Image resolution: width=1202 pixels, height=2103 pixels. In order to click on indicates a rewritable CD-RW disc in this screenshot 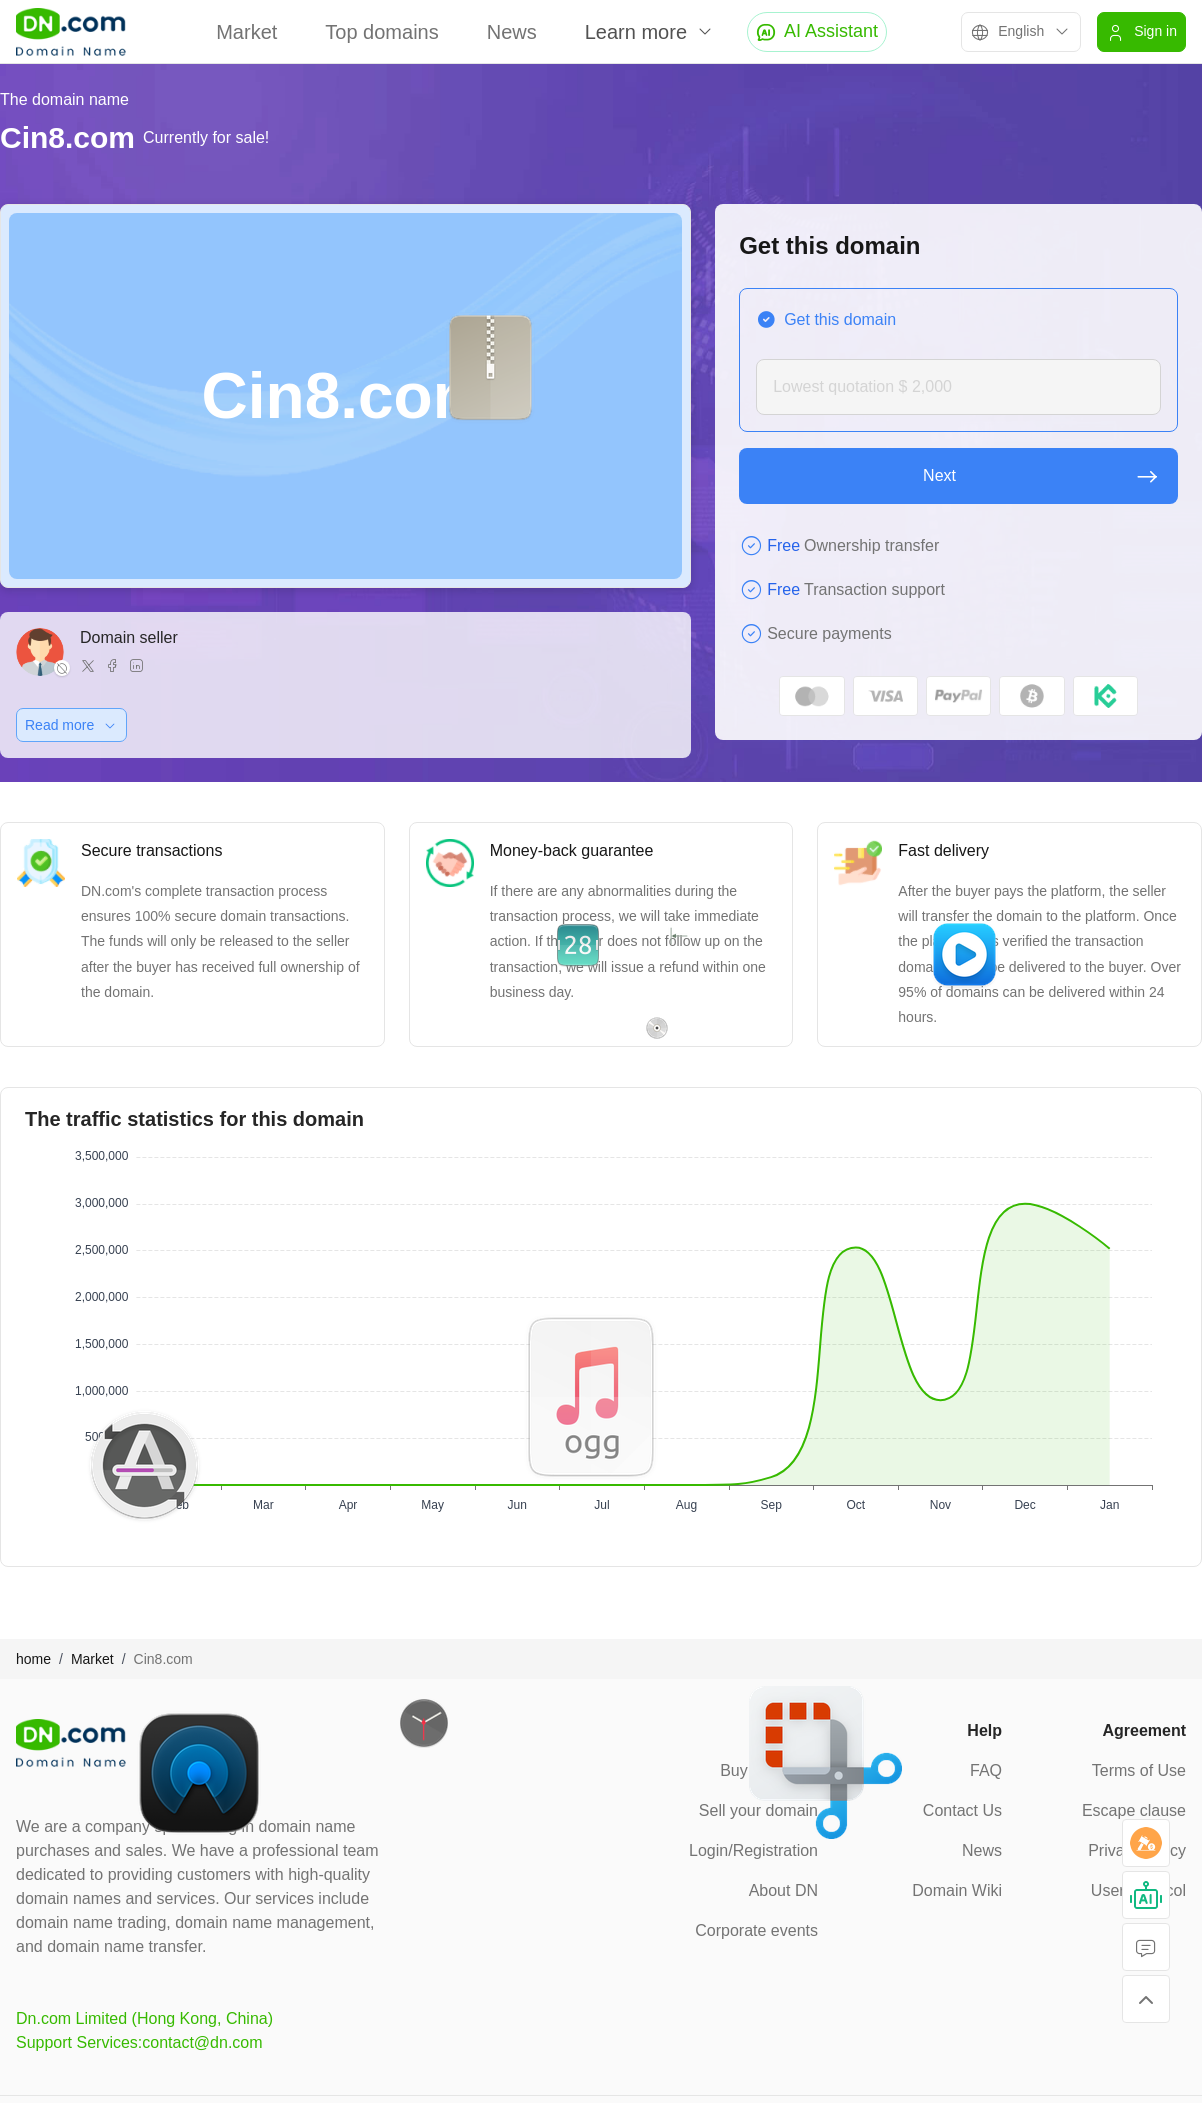, I will do `click(657, 1028)`.